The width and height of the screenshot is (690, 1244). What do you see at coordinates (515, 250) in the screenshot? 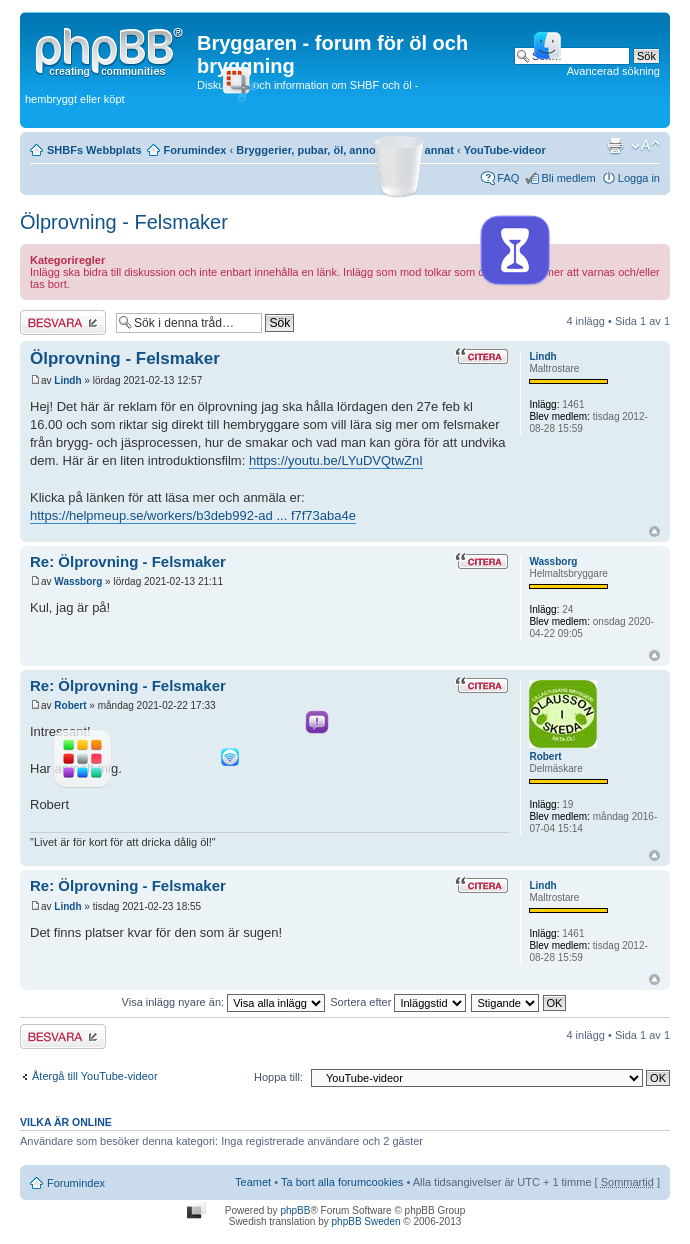
I see `open Screen Time settings` at bounding box center [515, 250].